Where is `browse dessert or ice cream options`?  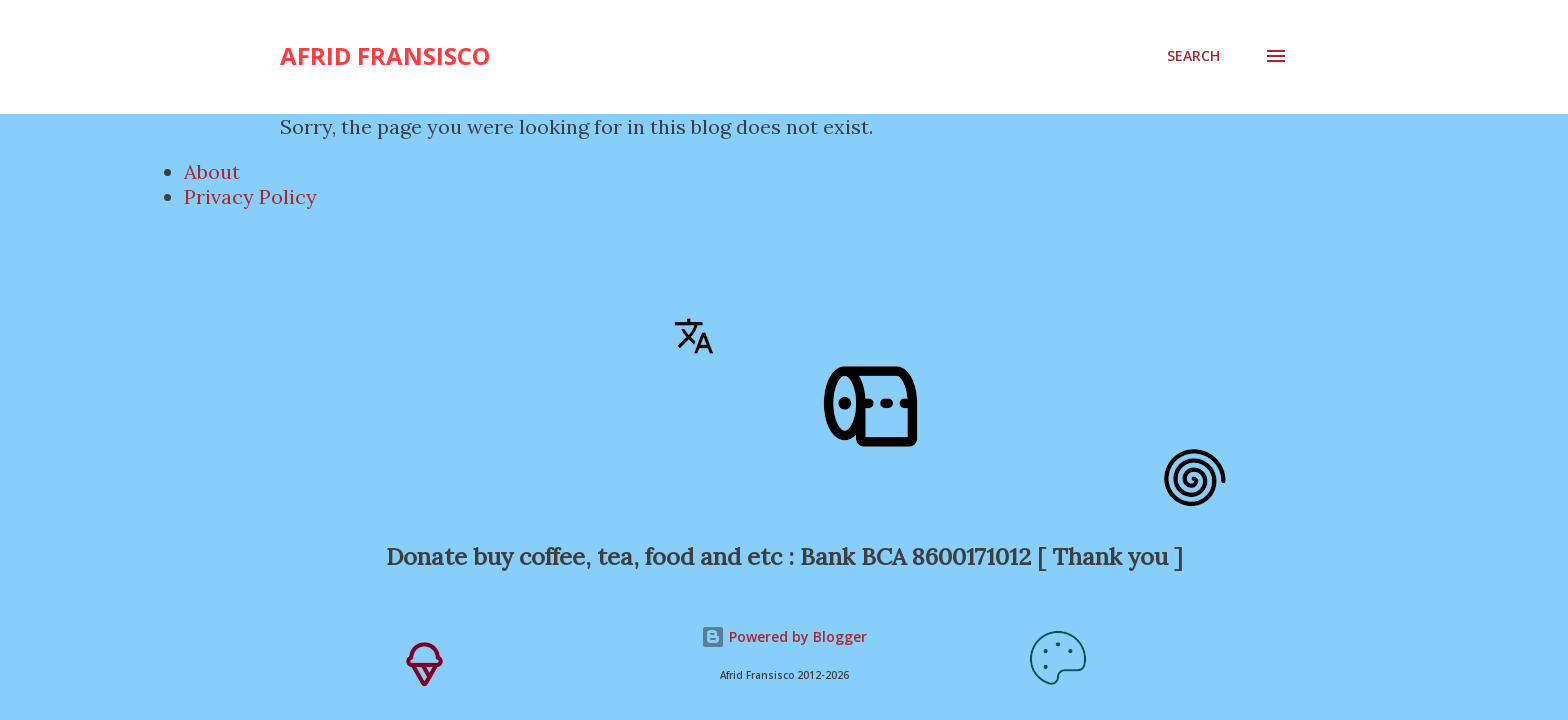 browse dessert or ice cream options is located at coordinates (424, 663).